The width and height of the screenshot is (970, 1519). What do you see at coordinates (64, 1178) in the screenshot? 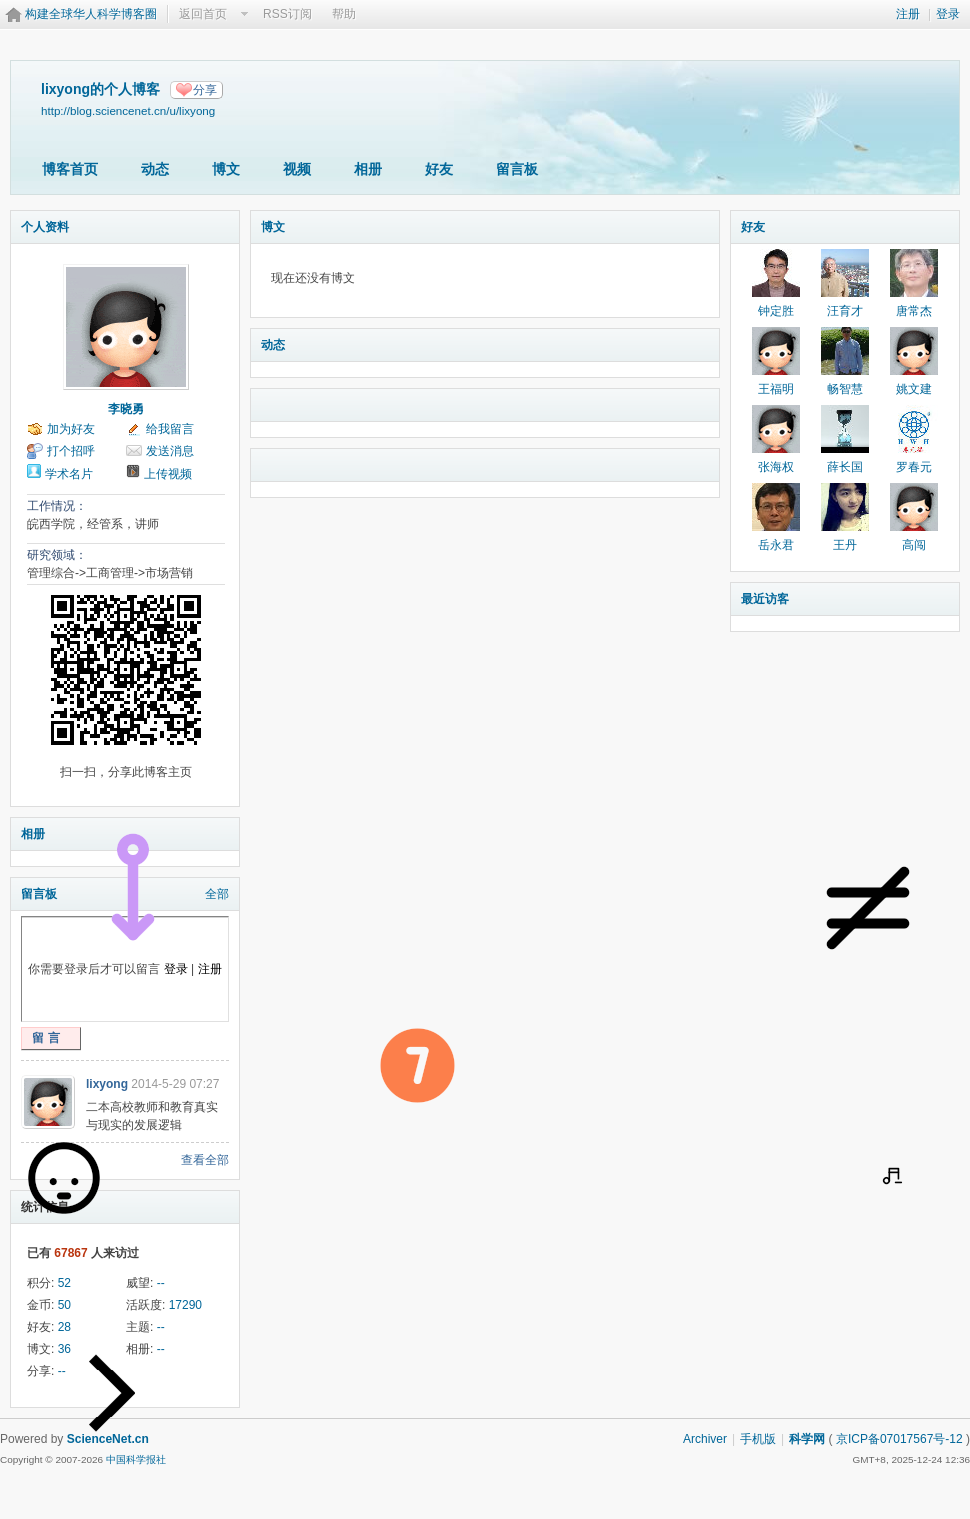
I see `indicates a sad or disappointed mood` at bounding box center [64, 1178].